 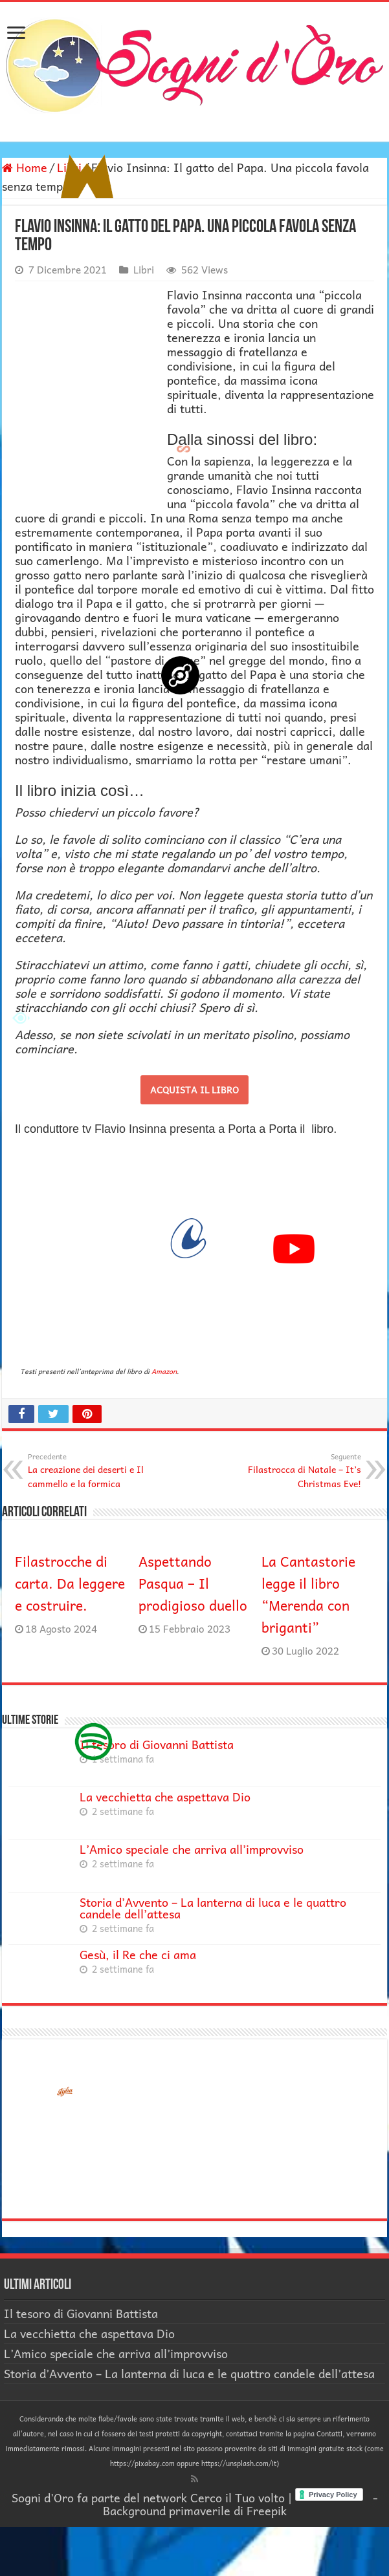 What do you see at coordinates (87, 176) in the screenshot?
I see `wgpu graphics library logo` at bounding box center [87, 176].